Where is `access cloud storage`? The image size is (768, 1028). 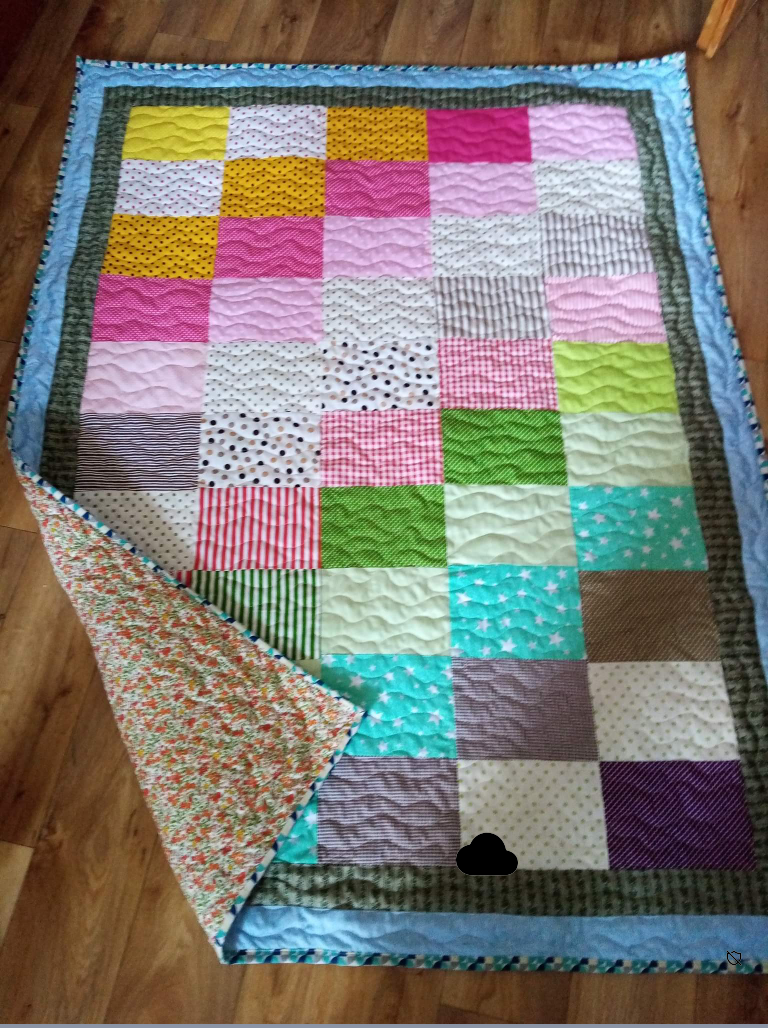
access cloud storage is located at coordinates (487, 854).